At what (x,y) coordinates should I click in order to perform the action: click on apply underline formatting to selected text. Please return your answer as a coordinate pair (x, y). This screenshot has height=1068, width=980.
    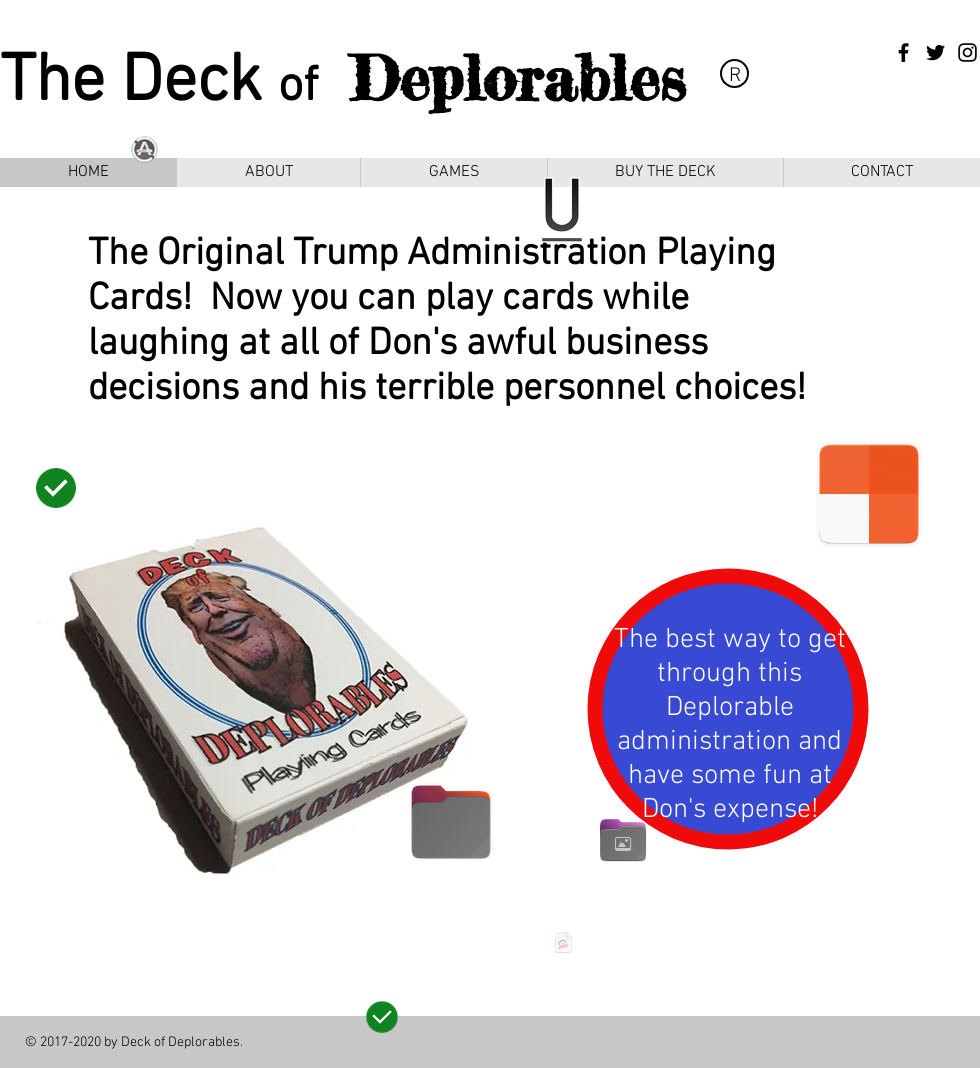
    Looking at the image, I should click on (562, 210).